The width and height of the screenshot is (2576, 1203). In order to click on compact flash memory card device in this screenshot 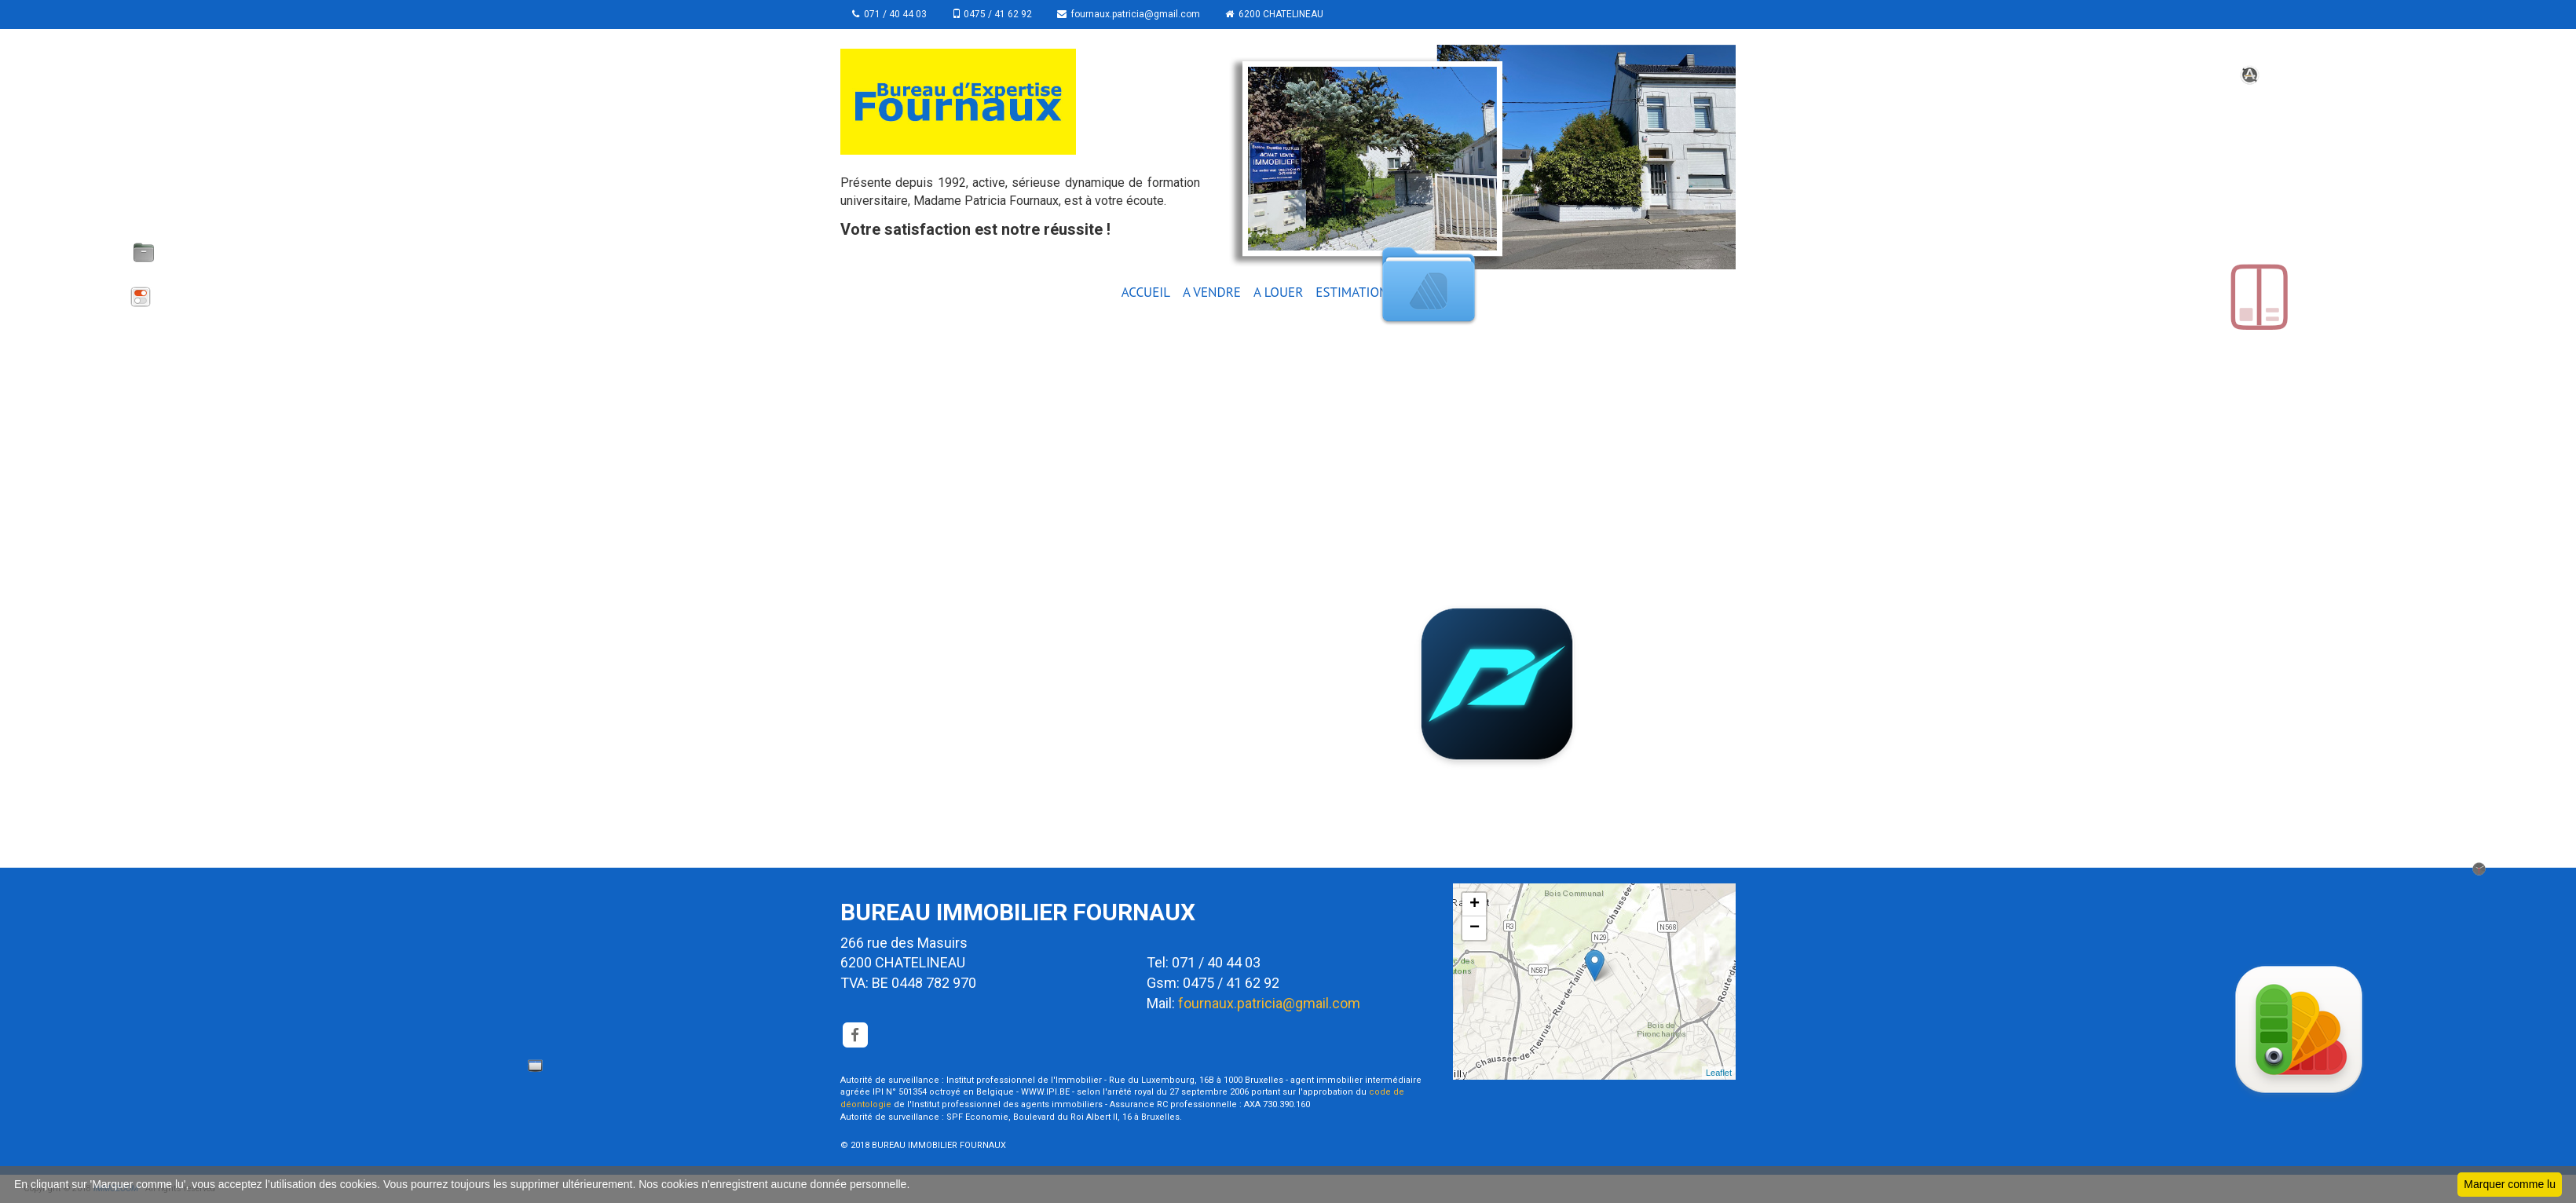, I will do `click(535, 1066)`.